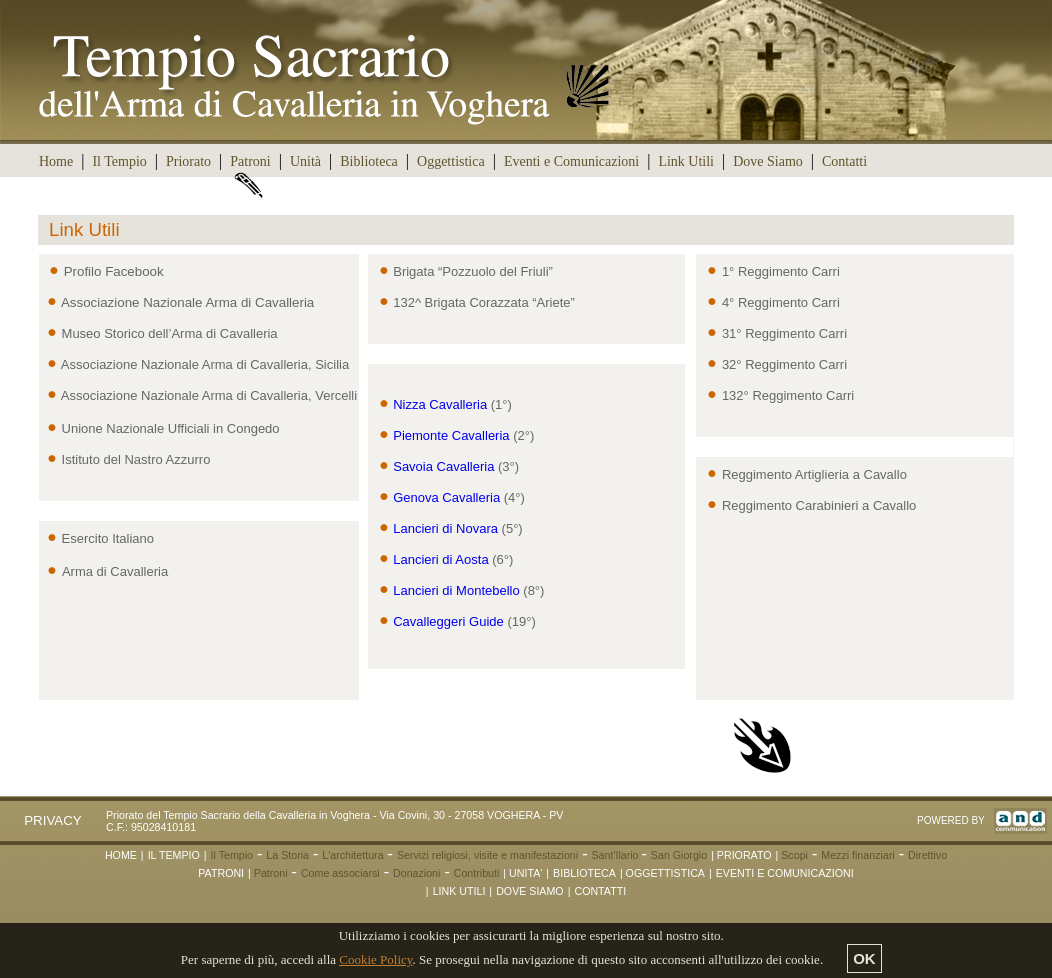  Describe the element at coordinates (763, 747) in the screenshot. I see `fire a special attack or projectile` at that location.